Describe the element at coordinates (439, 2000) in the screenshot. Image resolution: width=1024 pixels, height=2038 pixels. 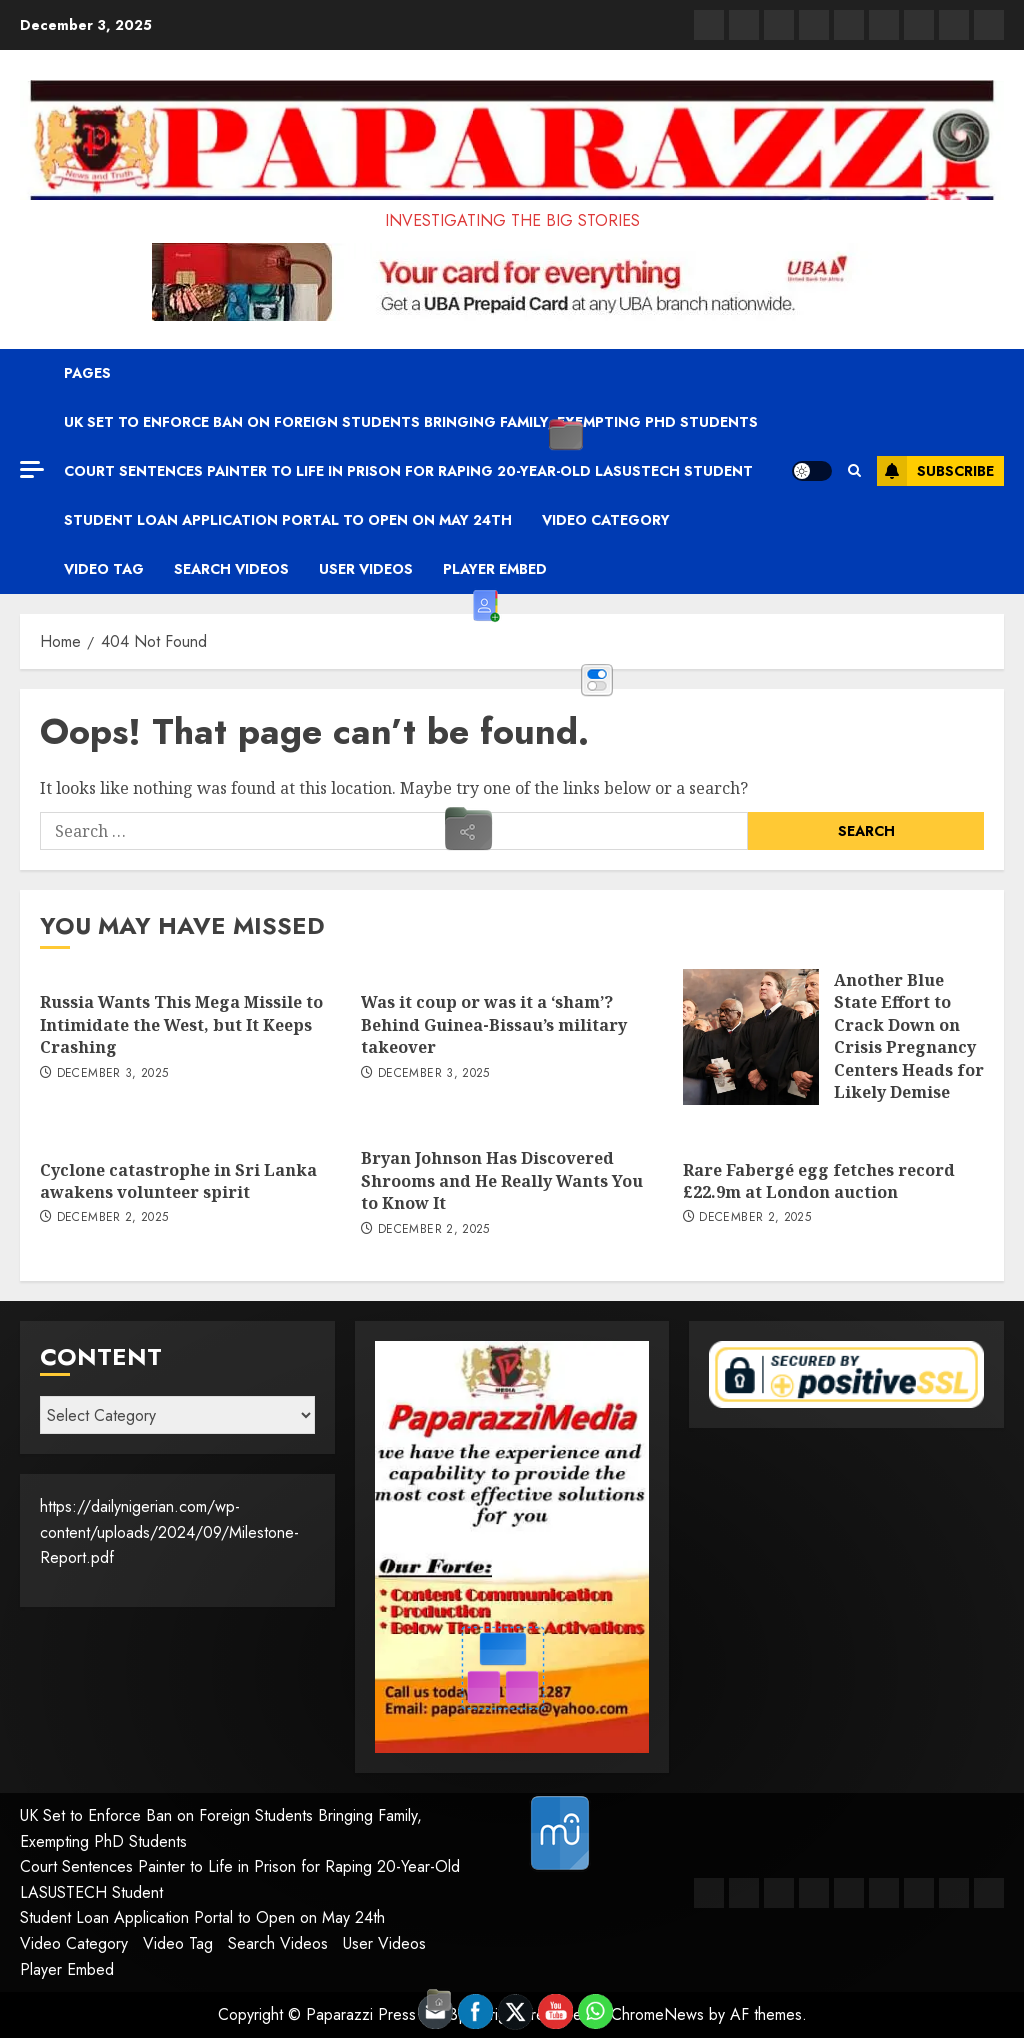
I see `access your home folder` at that location.